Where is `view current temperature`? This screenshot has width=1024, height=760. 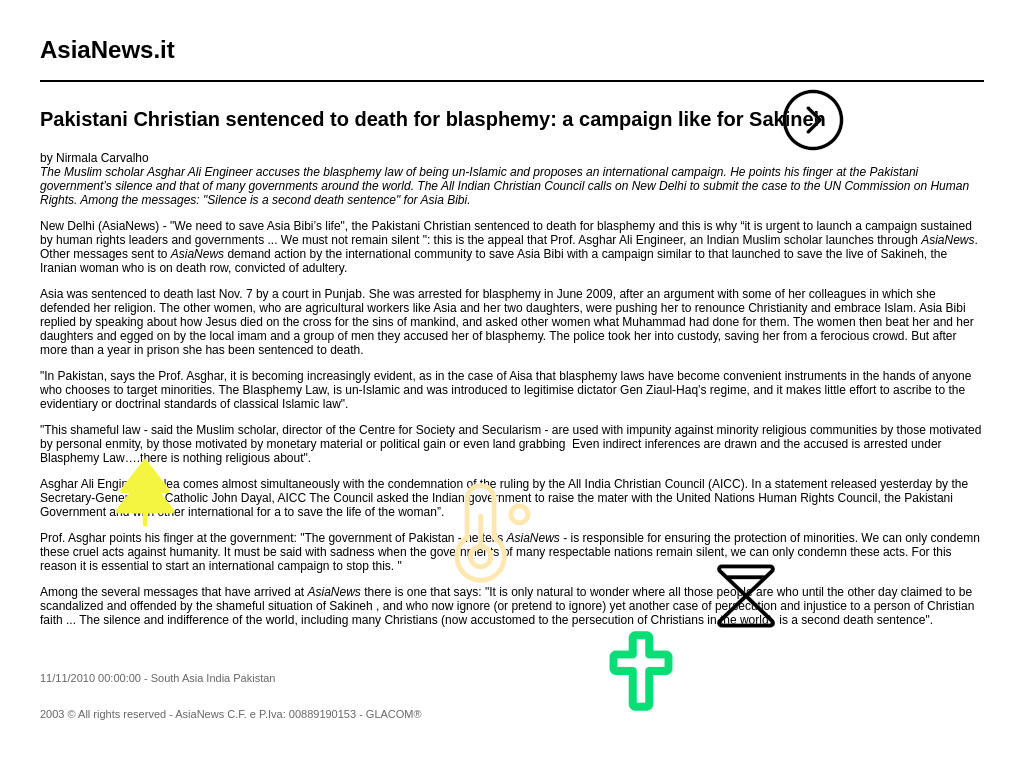
view current temperature is located at coordinates (484, 533).